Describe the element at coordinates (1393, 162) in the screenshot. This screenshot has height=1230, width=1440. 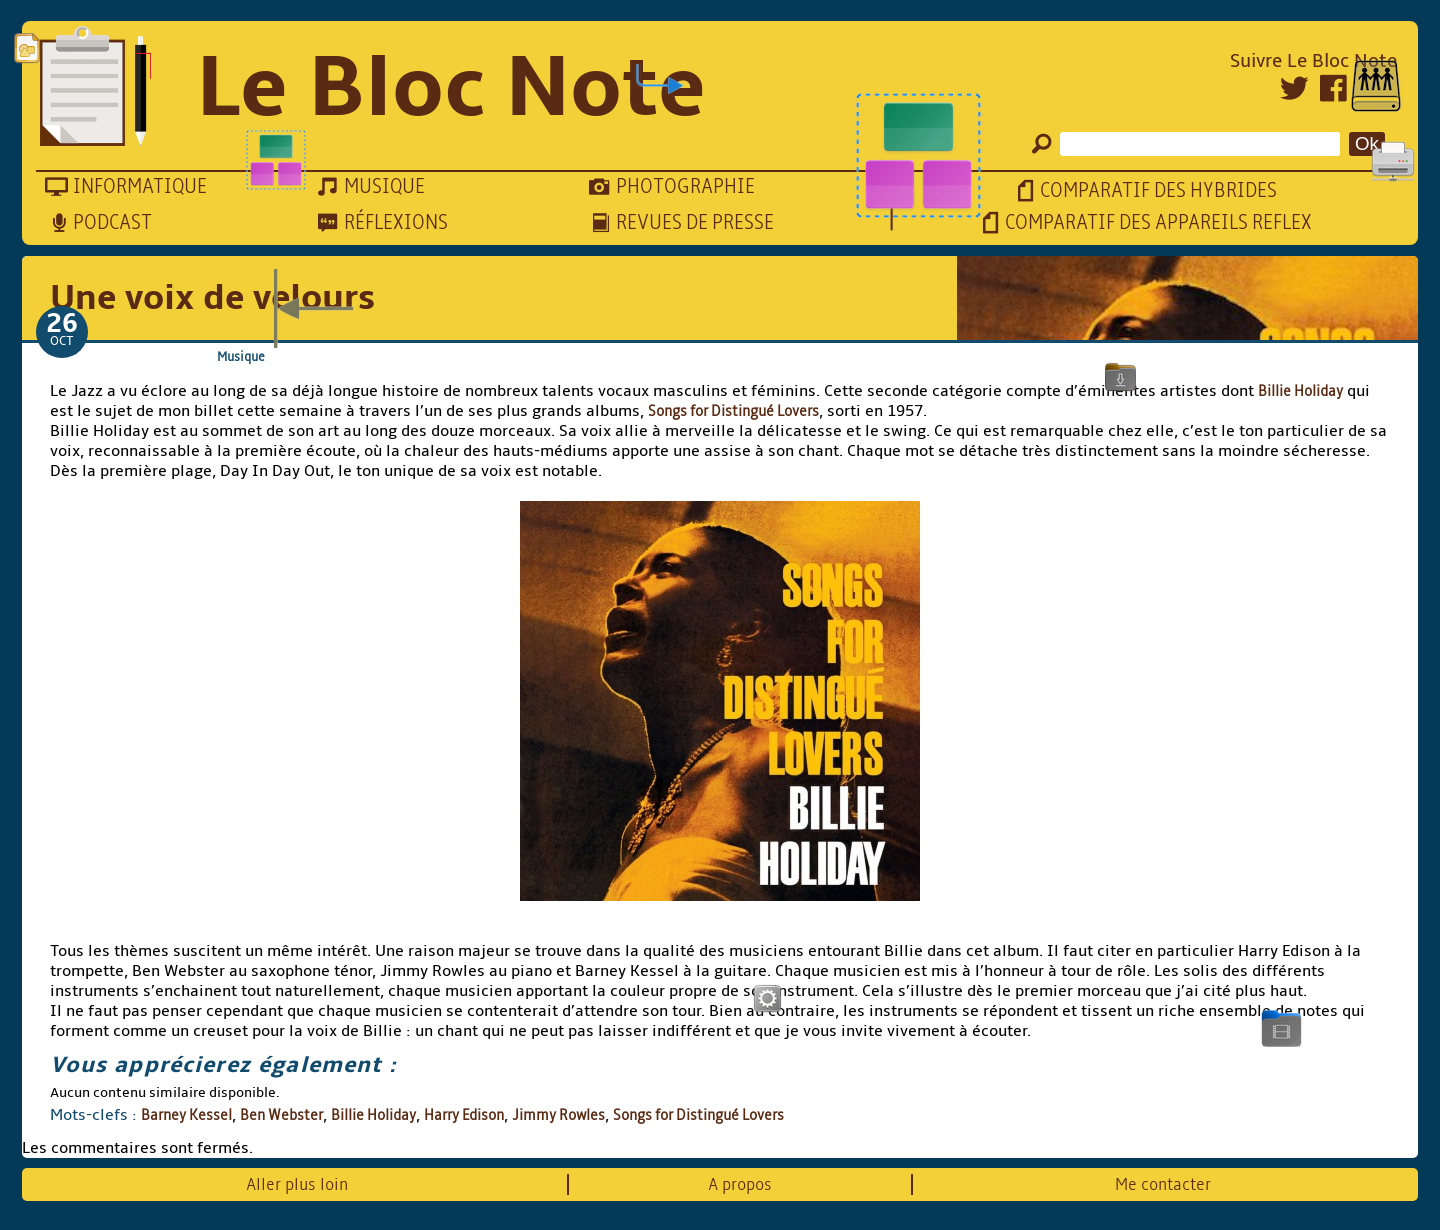
I see `connect to a network printer` at that location.